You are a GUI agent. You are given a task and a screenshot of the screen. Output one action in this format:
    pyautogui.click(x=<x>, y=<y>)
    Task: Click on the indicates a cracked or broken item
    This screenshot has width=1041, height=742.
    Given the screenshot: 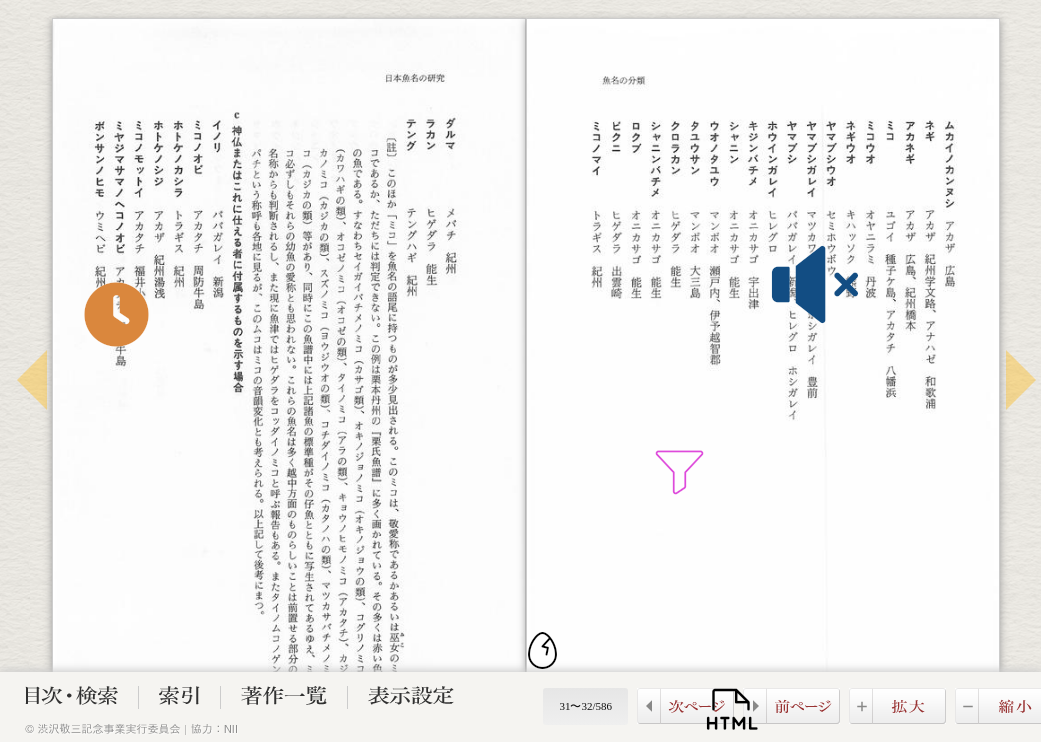 What is the action you would take?
    pyautogui.click(x=542, y=650)
    